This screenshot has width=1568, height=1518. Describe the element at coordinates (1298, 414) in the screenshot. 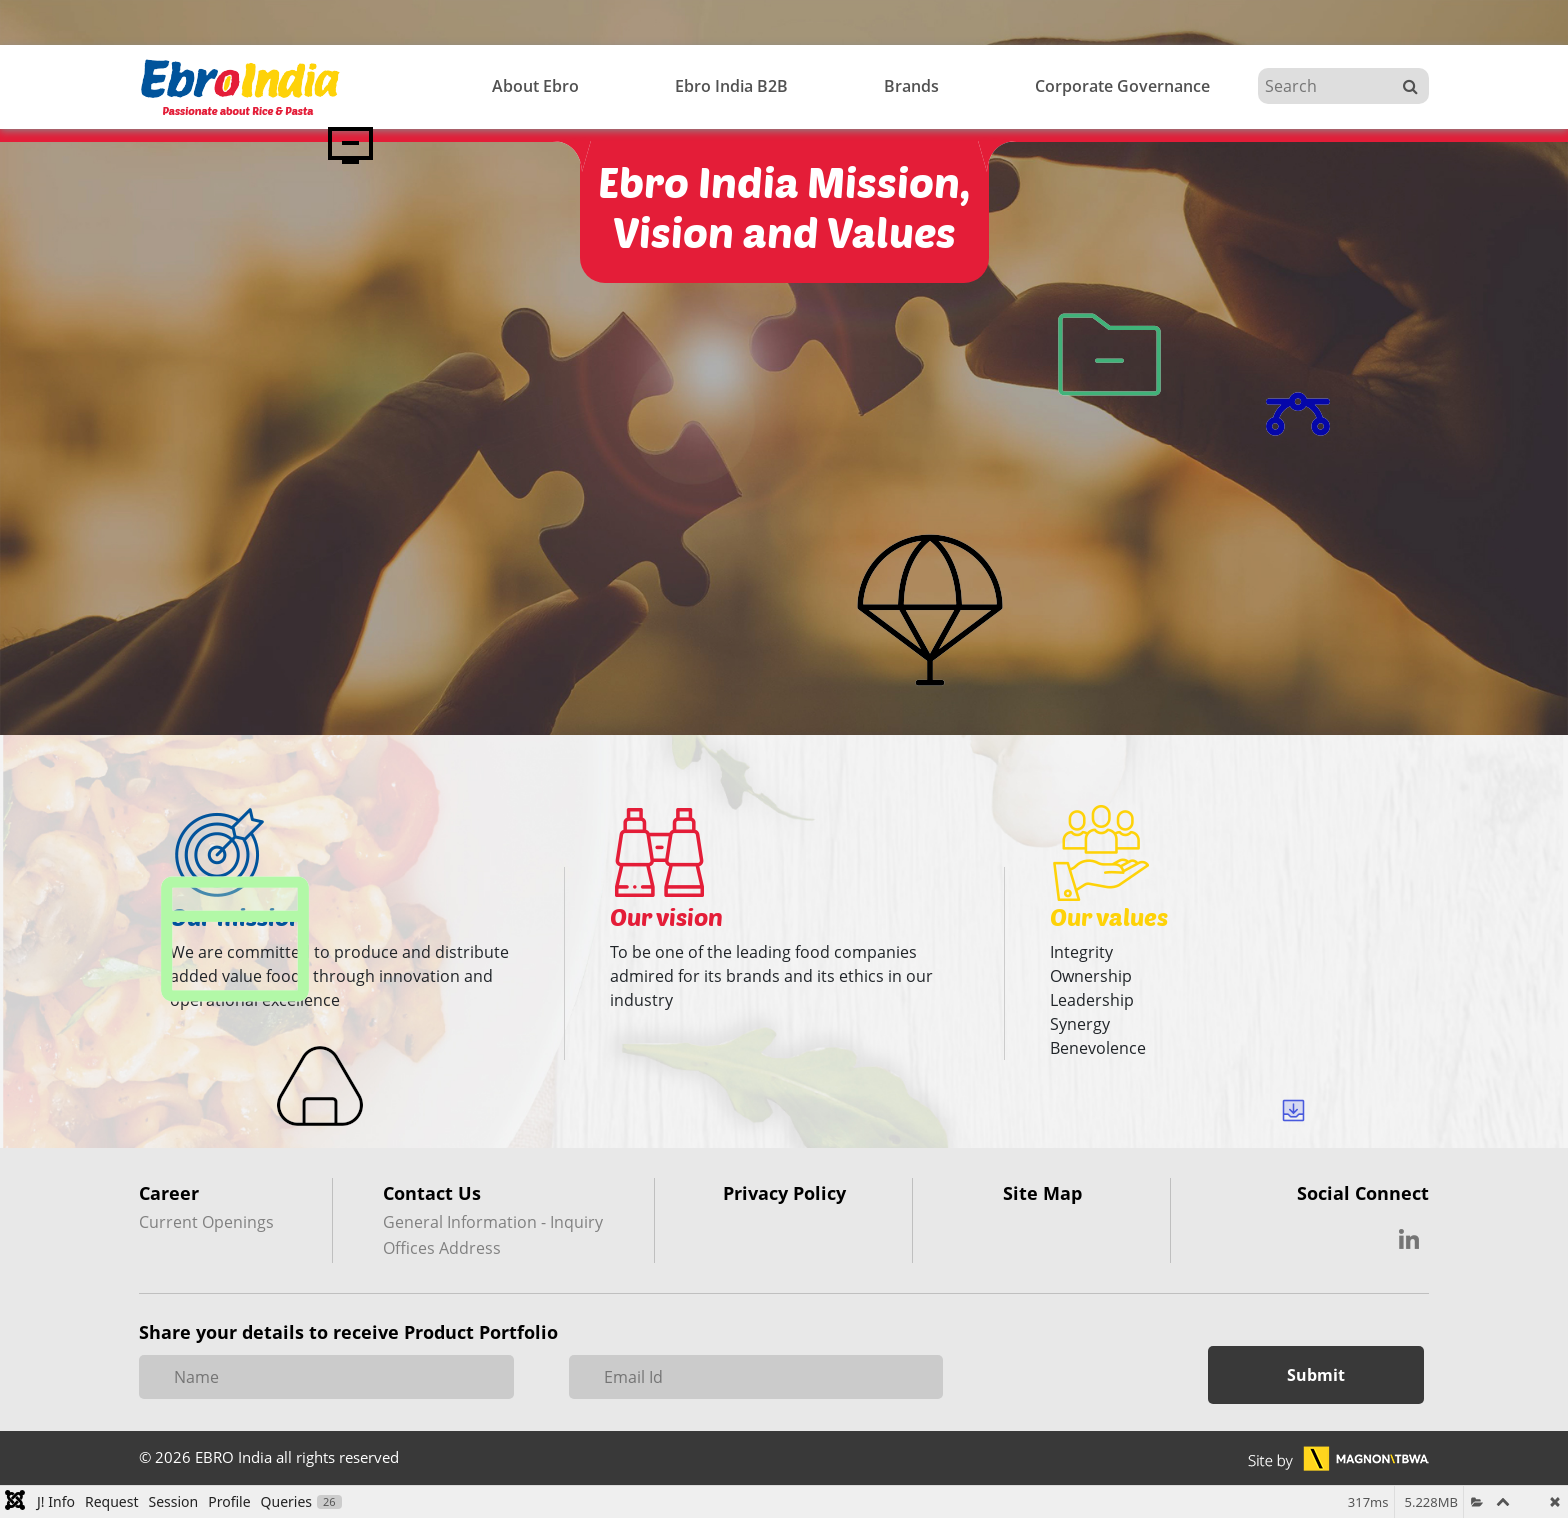

I see `edit vector path or bezier curve` at that location.